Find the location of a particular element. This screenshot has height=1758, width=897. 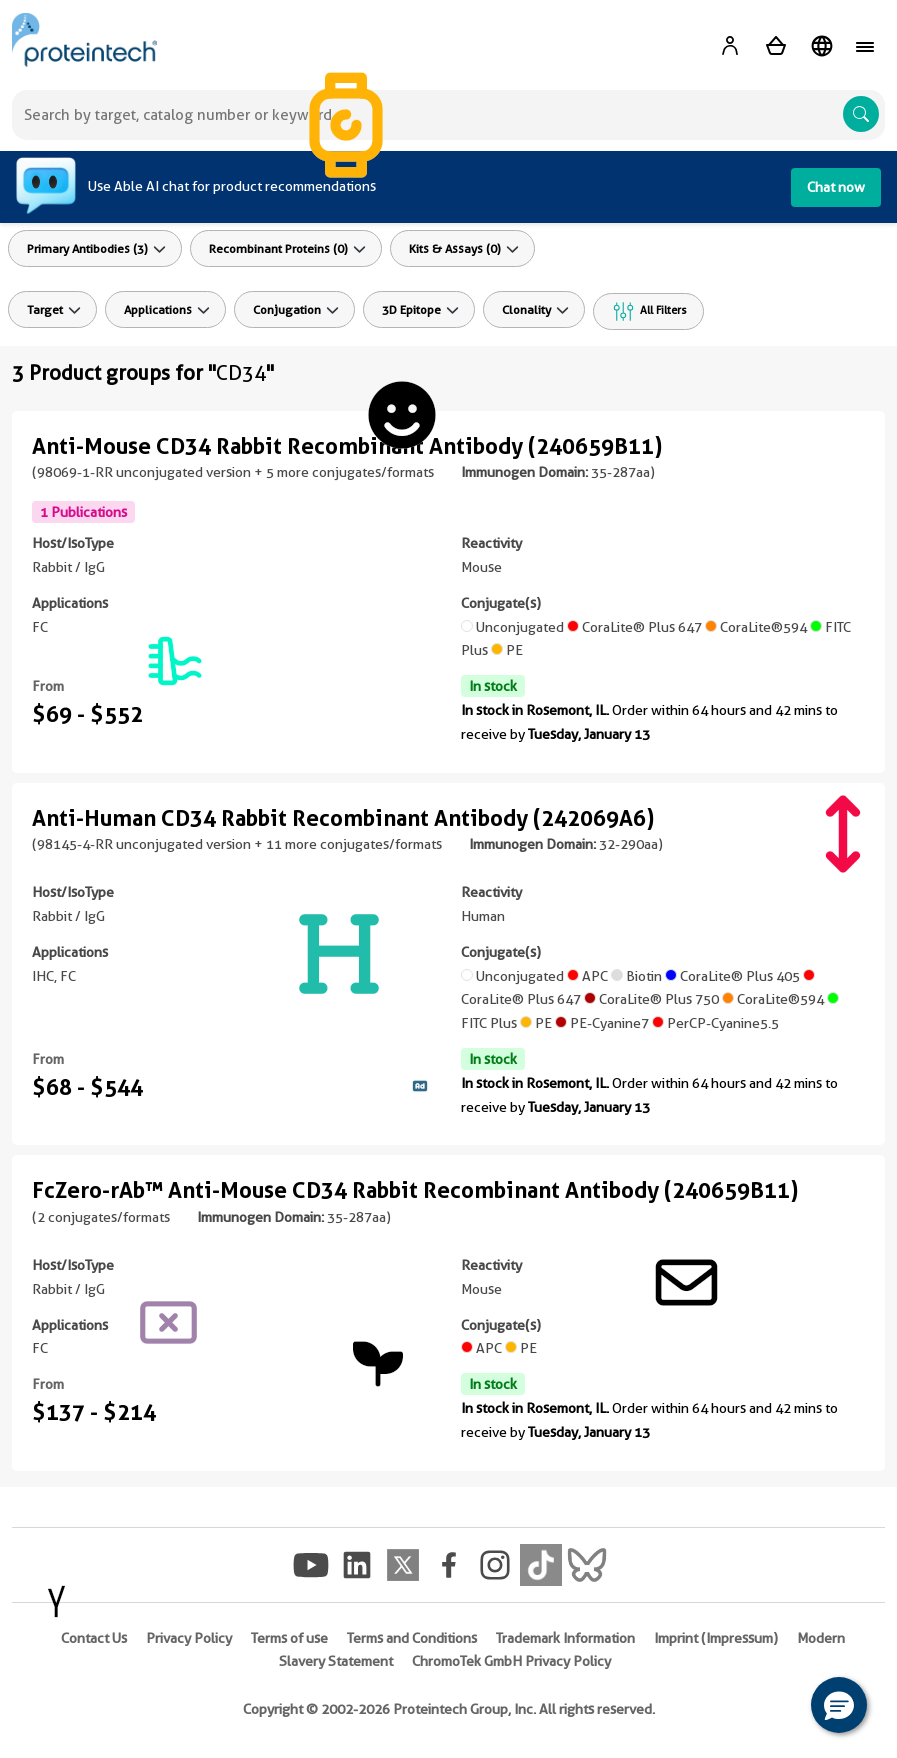

indicates eco-friendly or sustainable option is located at coordinates (378, 1364).